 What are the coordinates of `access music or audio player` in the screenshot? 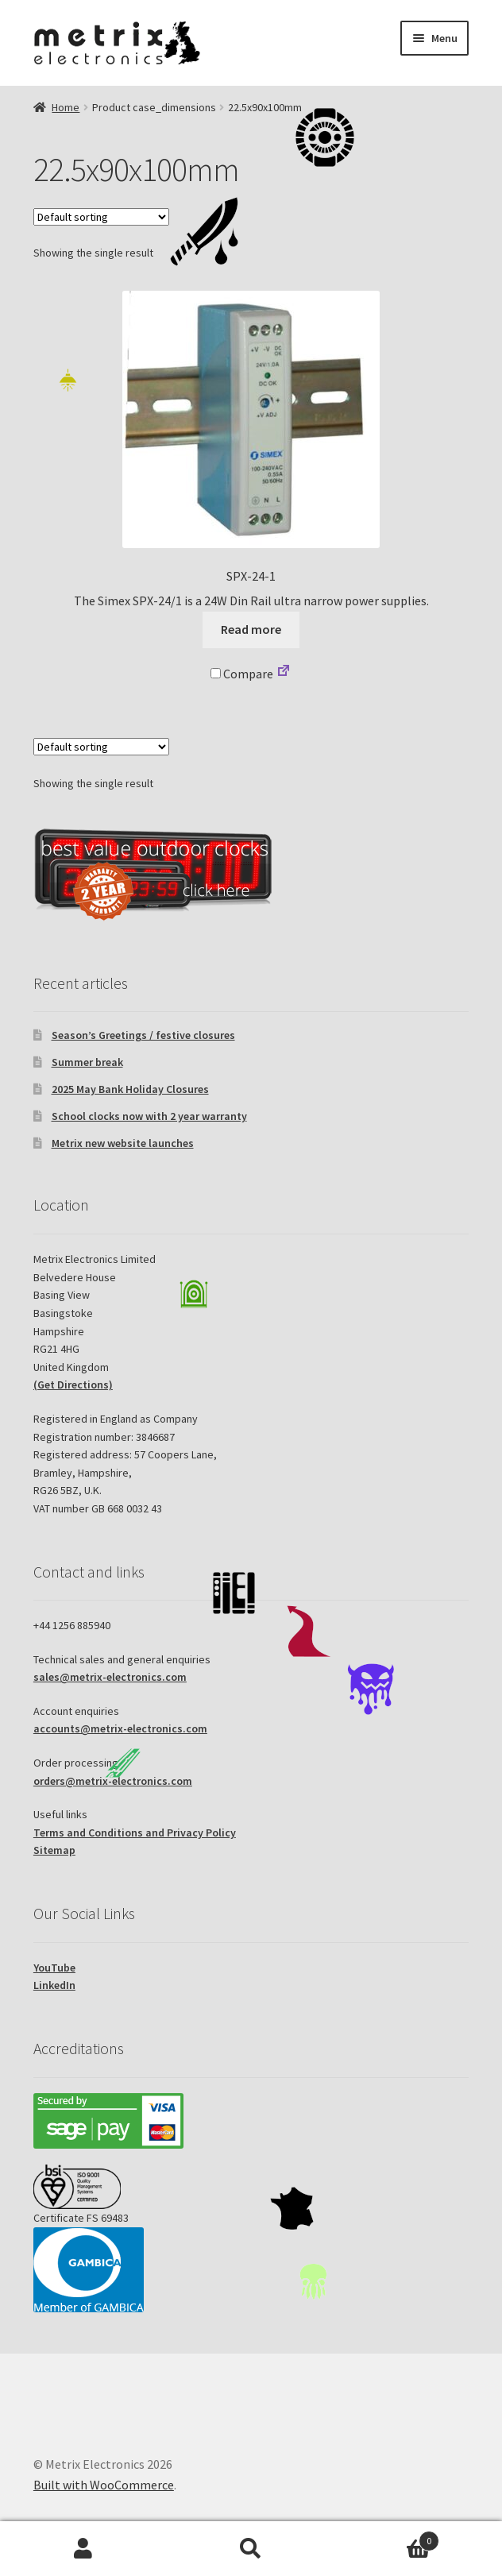 It's located at (194, 1294).